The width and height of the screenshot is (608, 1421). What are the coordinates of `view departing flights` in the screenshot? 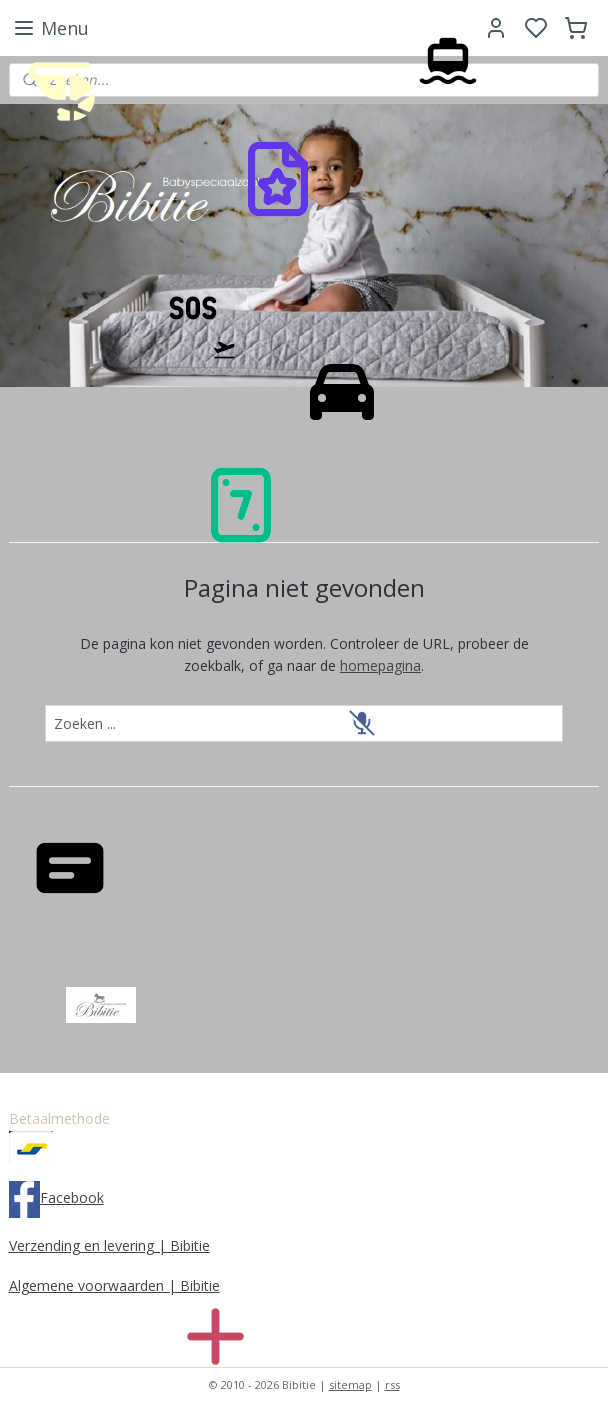 It's located at (224, 349).